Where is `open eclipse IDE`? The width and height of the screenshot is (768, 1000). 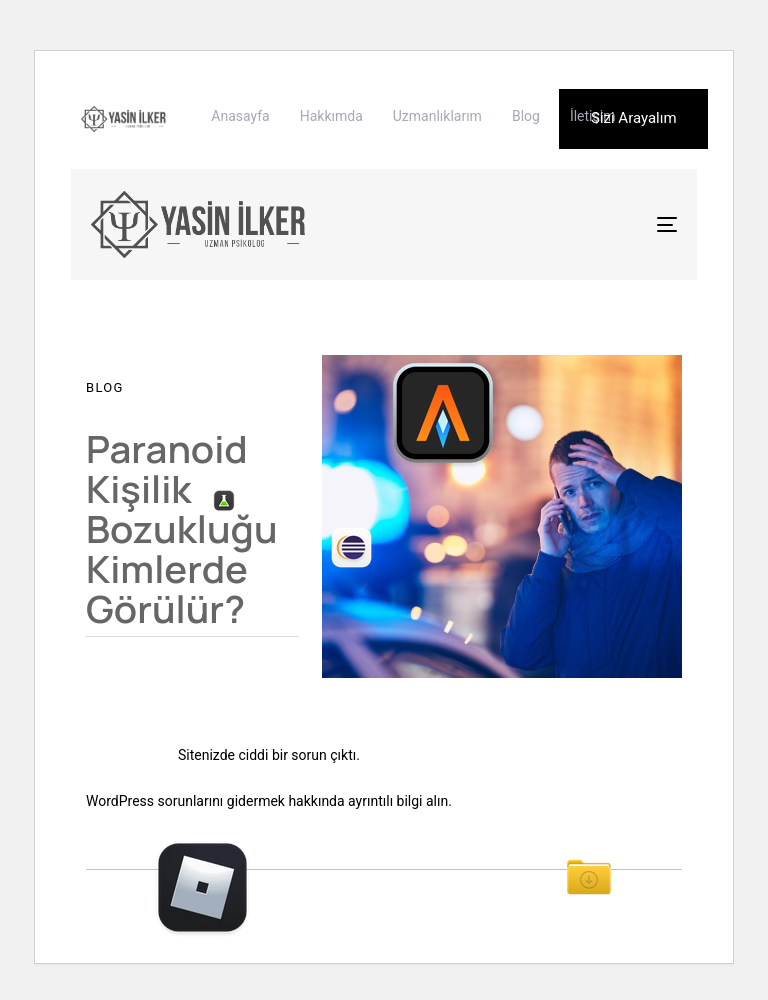
open eclipse IDE is located at coordinates (351, 547).